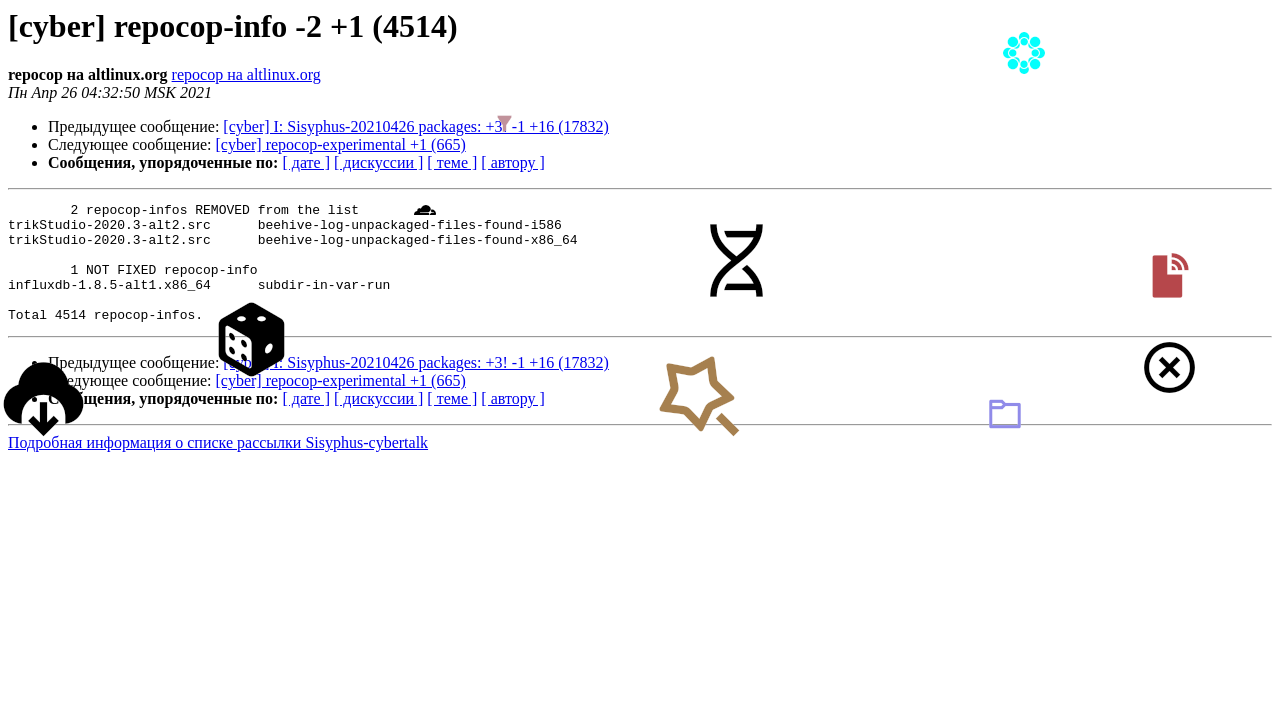  What do you see at coordinates (699, 396) in the screenshot?
I see `apply magic or auto-enhance effects` at bounding box center [699, 396].